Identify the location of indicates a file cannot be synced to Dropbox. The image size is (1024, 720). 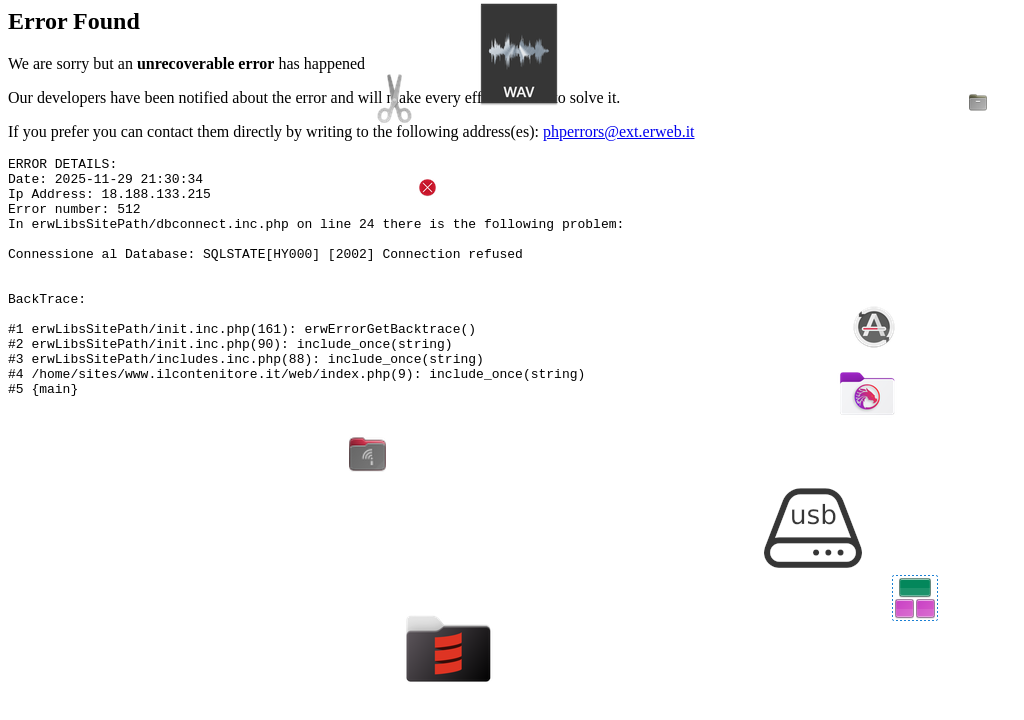
(427, 187).